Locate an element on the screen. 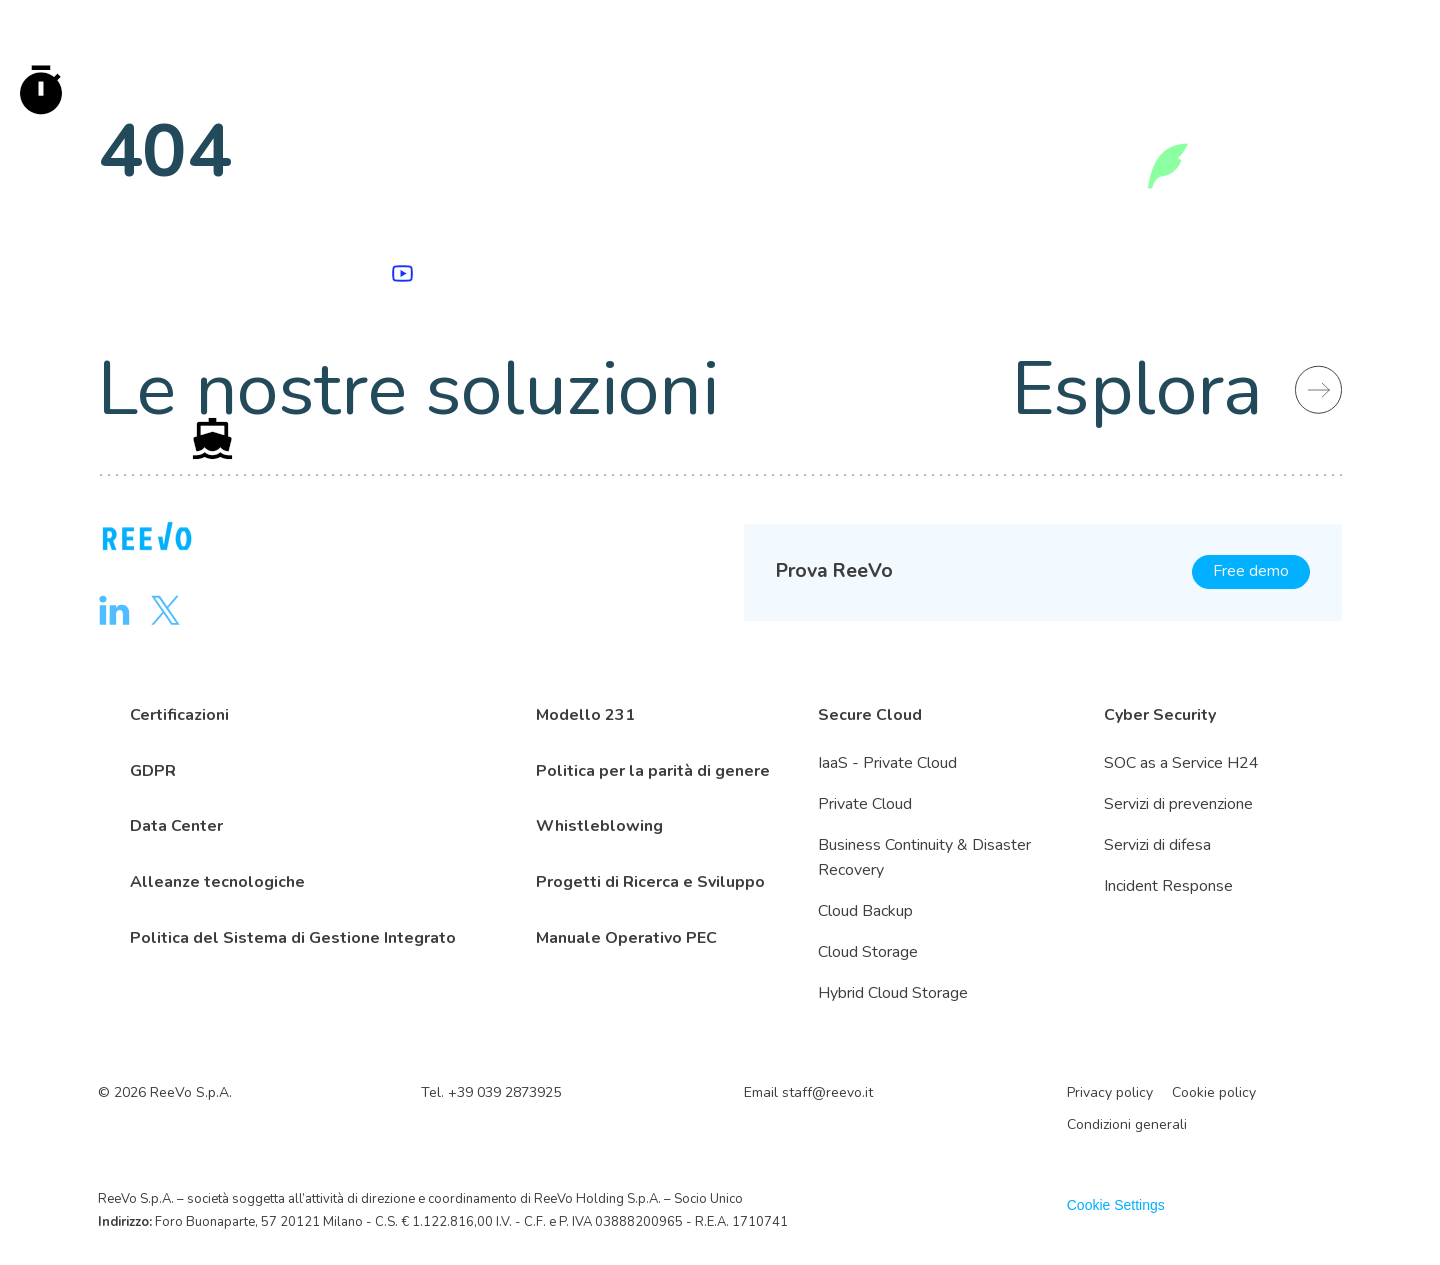 The image size is (1440, 1265). compose or write a new document is located at coordinates (1168, 166).